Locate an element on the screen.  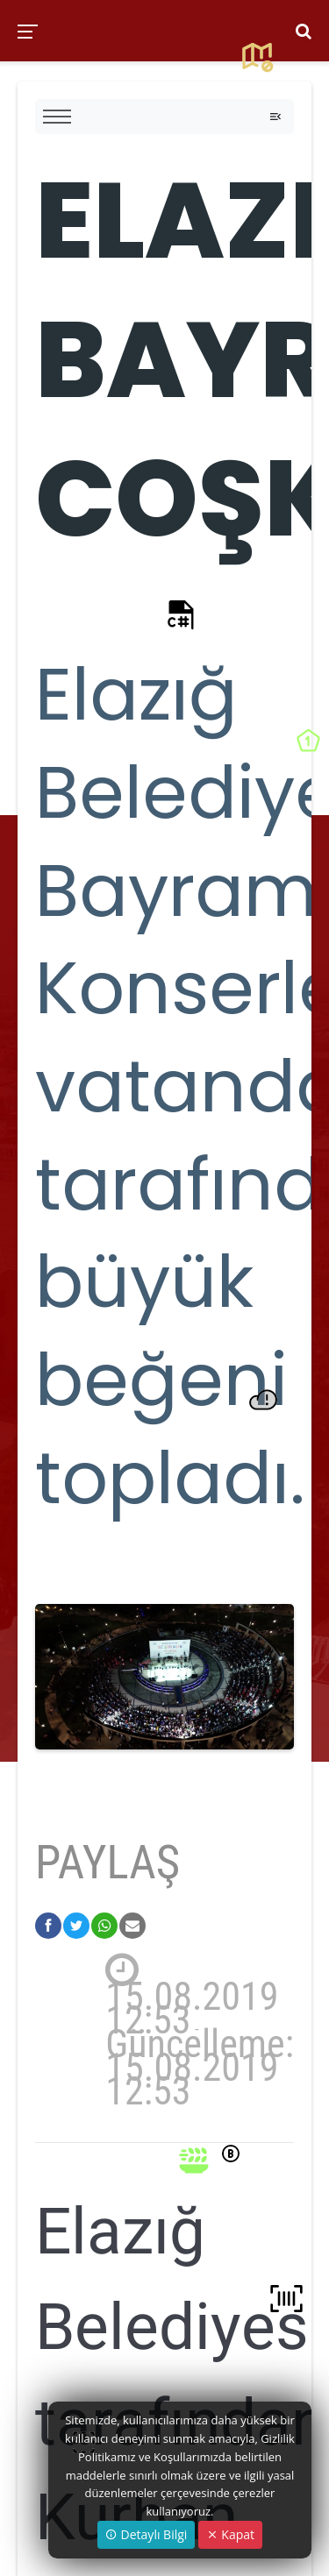
indicates first step or priority level one is located at coordinates (308, 741).